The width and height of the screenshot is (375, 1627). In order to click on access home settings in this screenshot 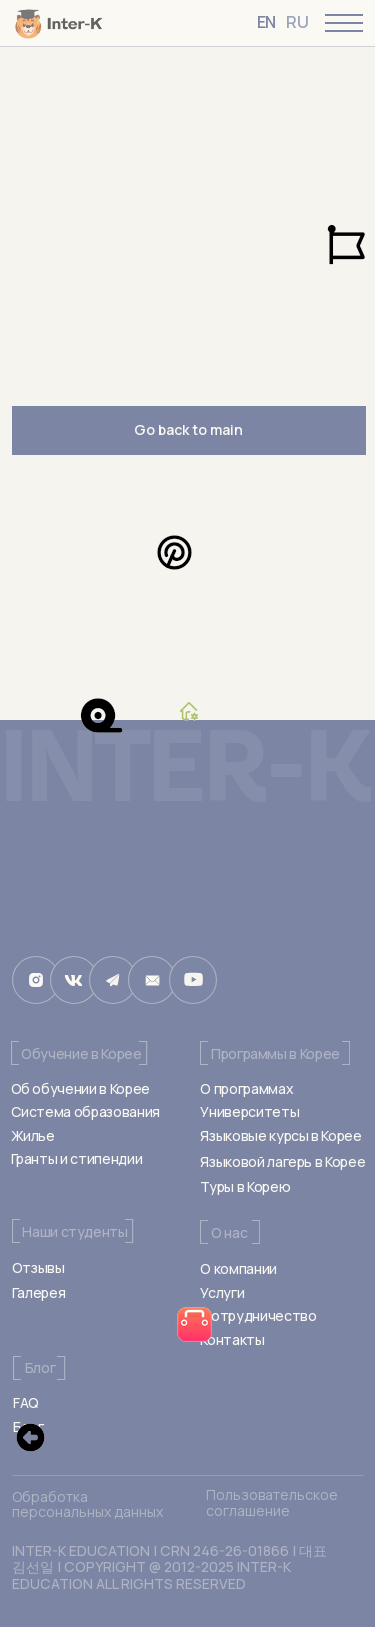, I will do `click(189, 711)`.